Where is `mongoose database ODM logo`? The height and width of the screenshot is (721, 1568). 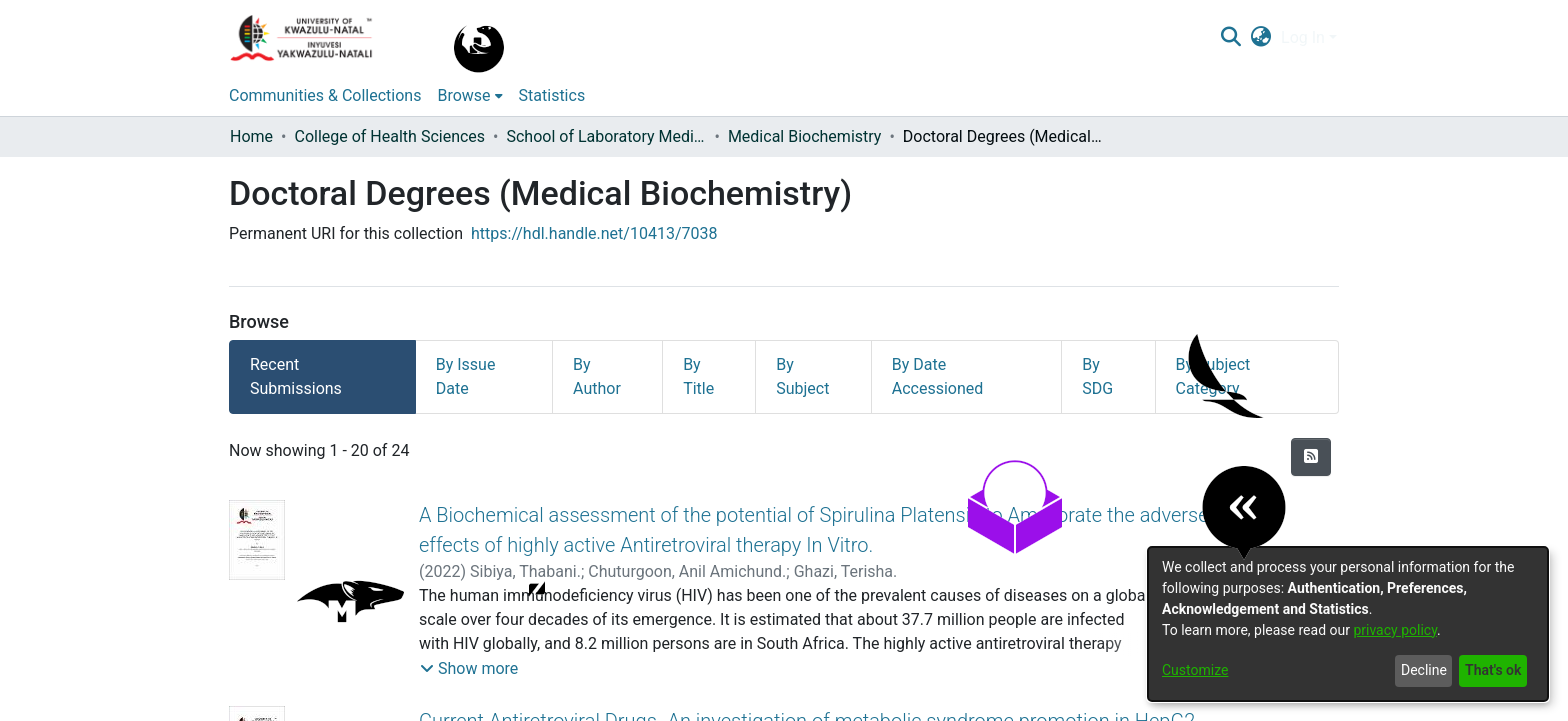
mongoose database ODM logo is located at coordinates (350, 601).